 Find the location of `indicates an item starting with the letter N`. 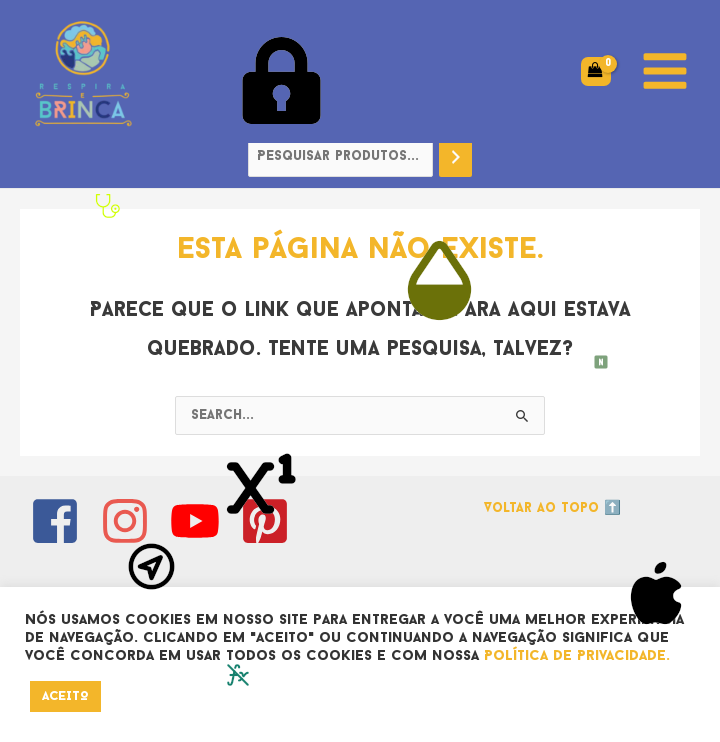

indicates an item starting with the letter N is located at coordinates (601, 362).